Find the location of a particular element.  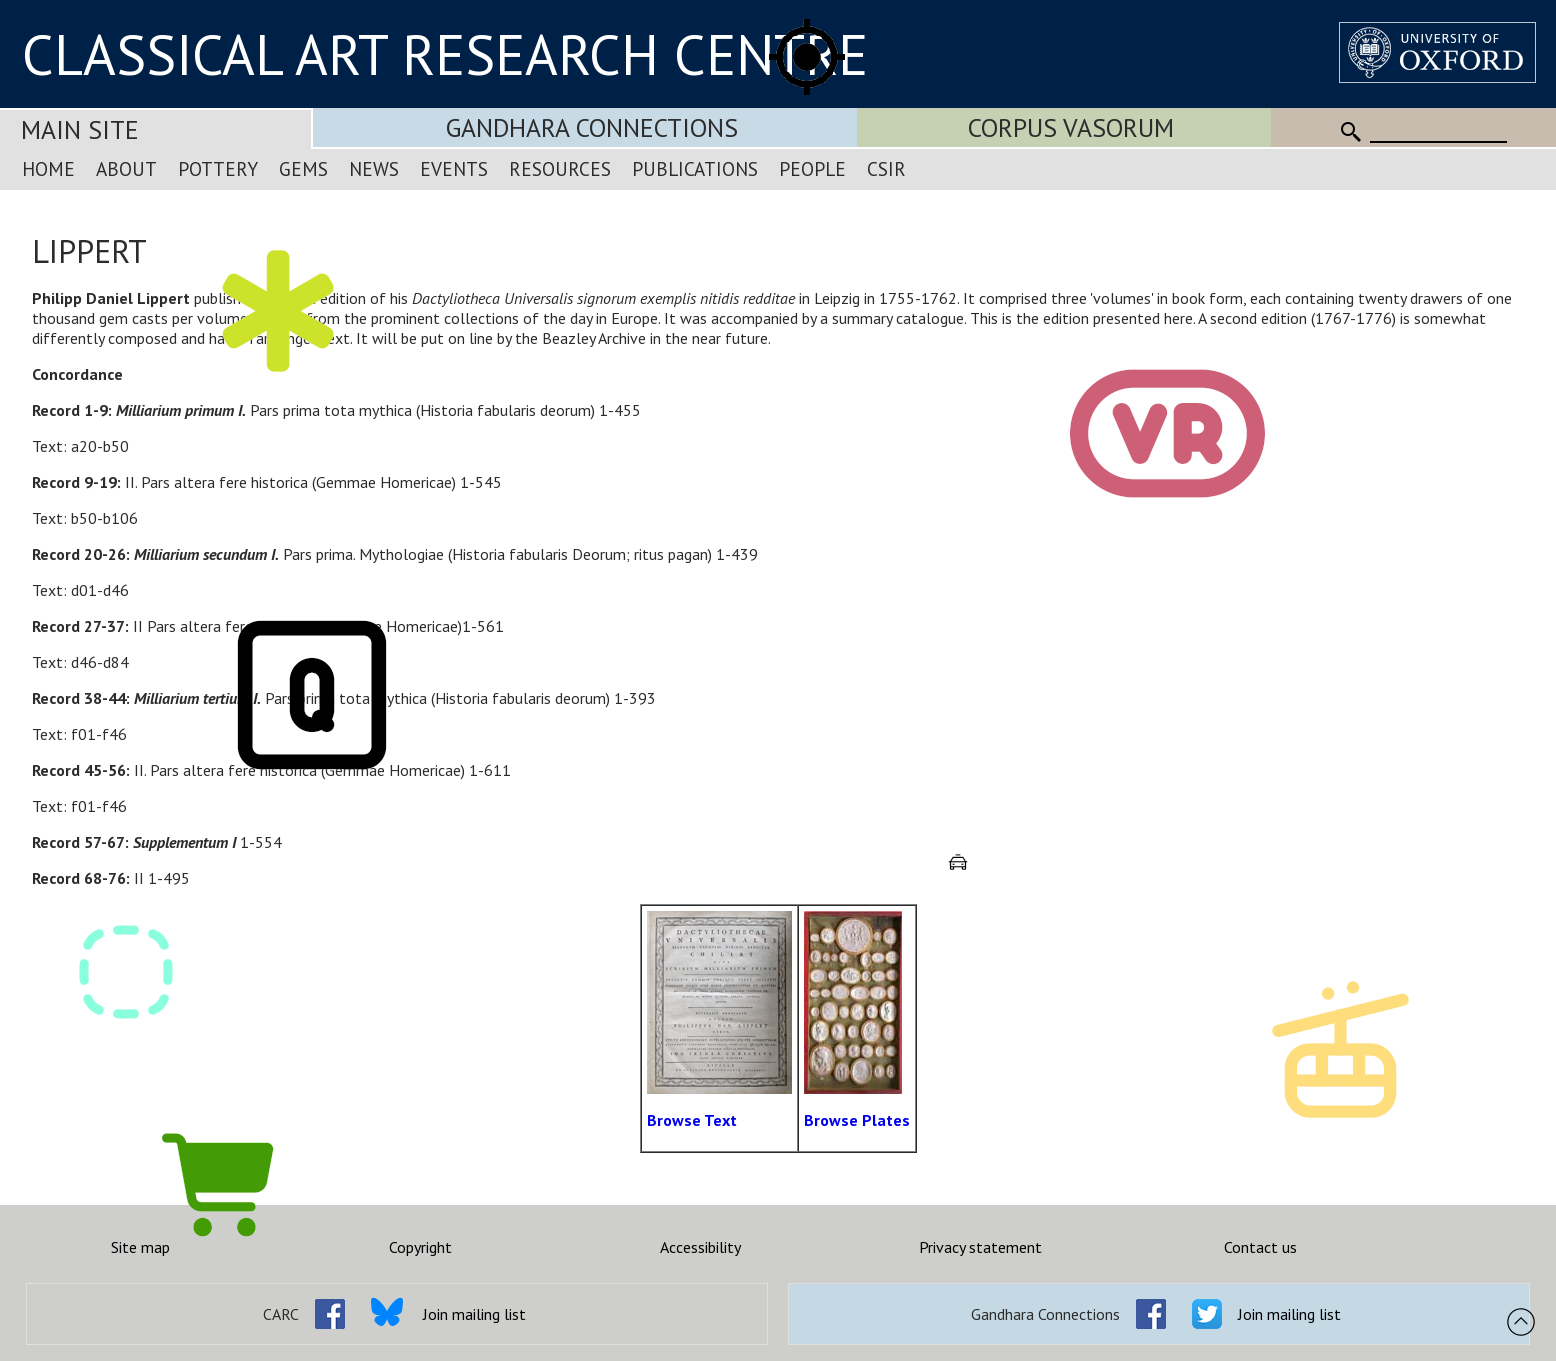

select or crop area with rounded corners is located at coordinates (126, 972).